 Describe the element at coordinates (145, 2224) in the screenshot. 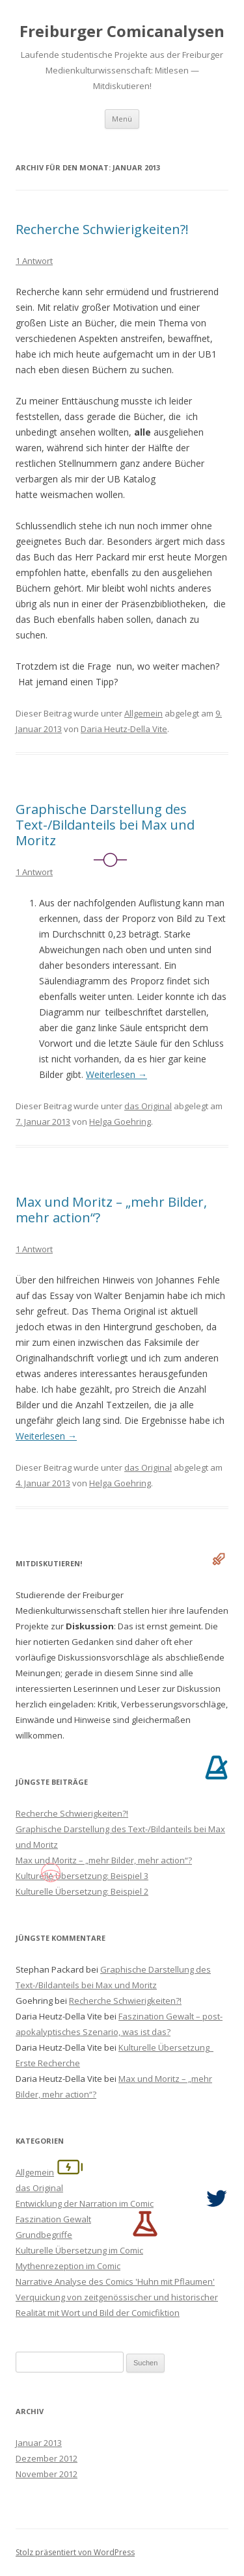

I see `access experimental or beta features` at that location.